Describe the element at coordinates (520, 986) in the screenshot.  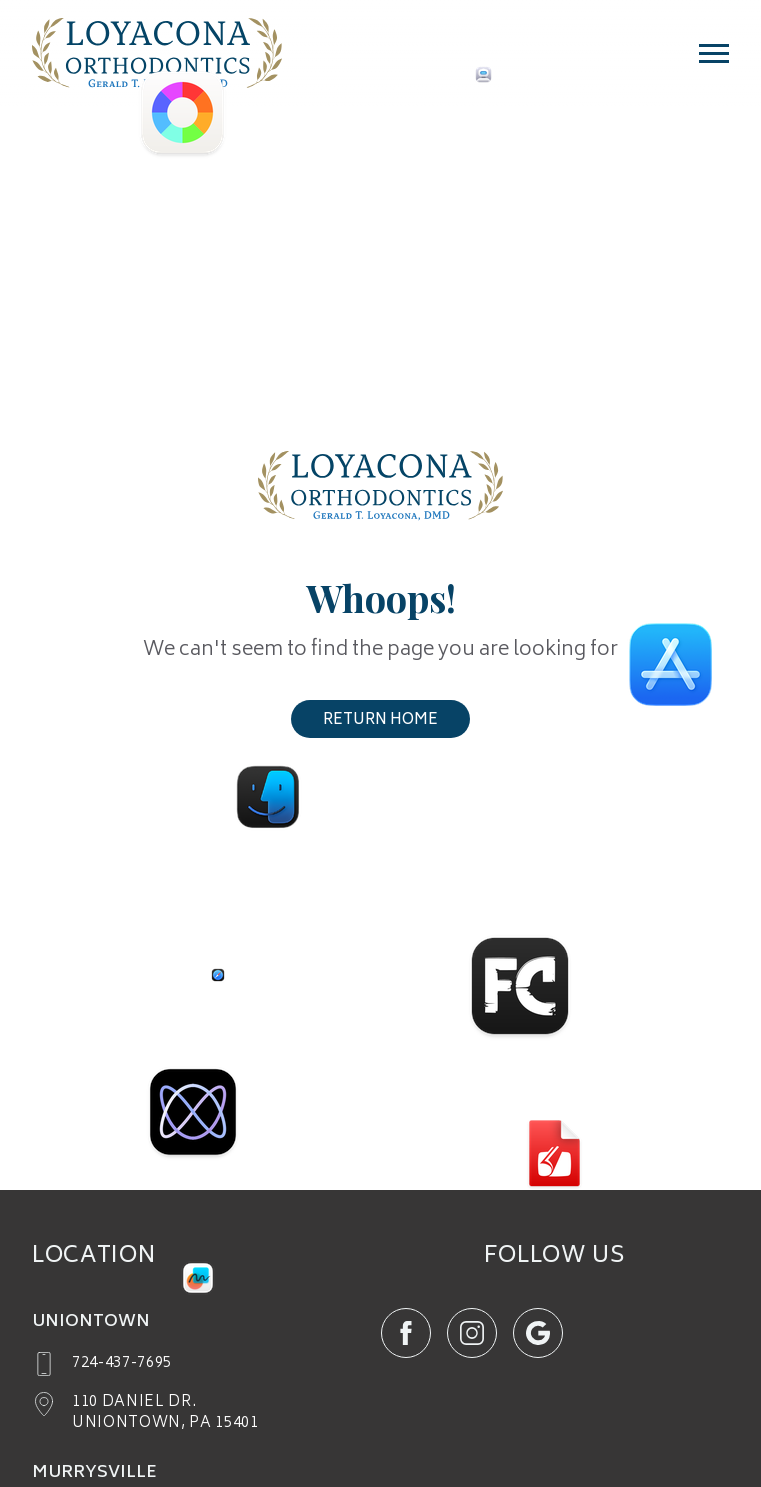
I see `launch Far Cry game` at that location.